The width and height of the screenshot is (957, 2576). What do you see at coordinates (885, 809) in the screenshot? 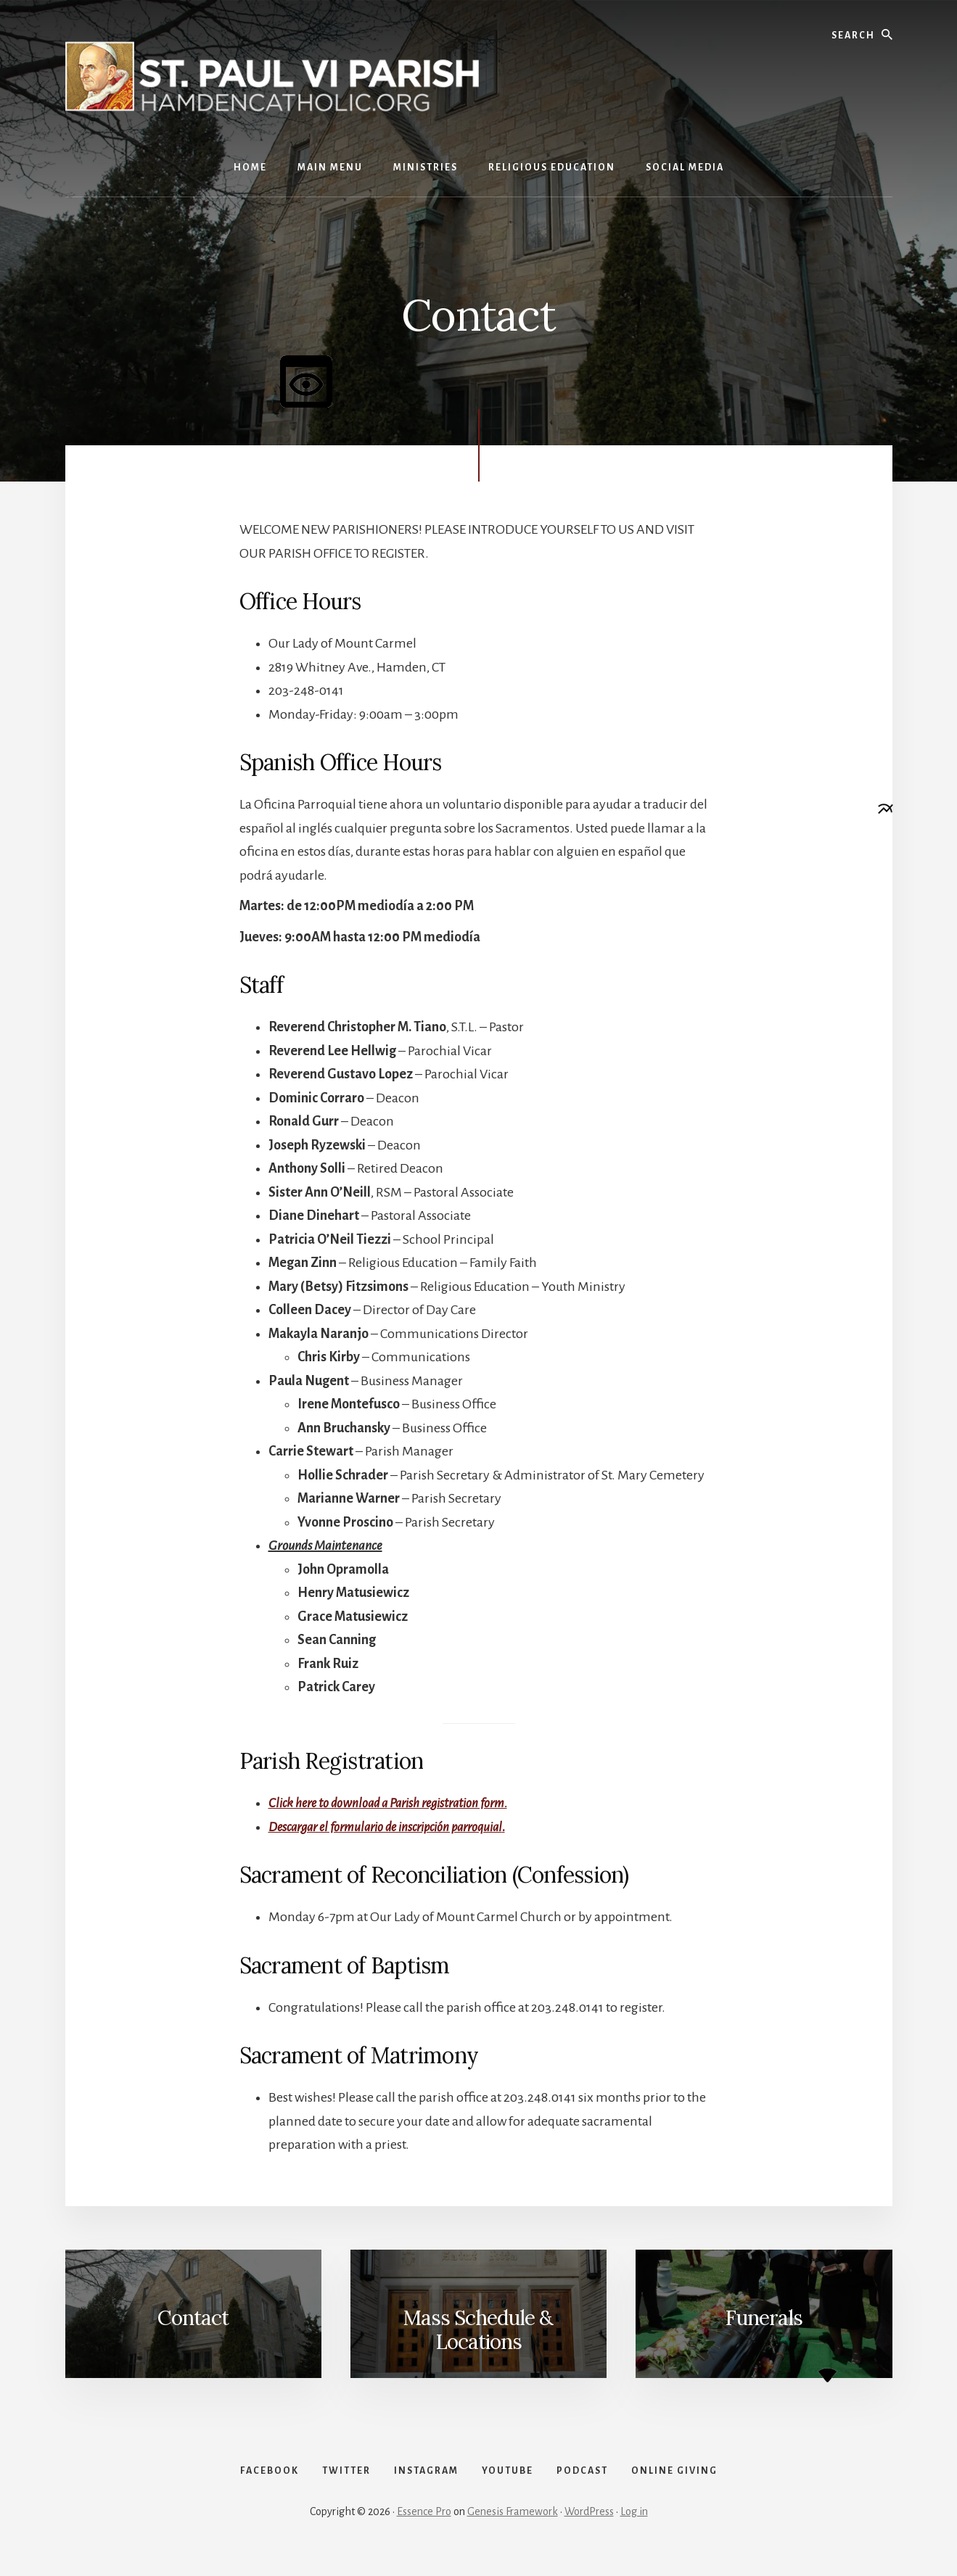
I see `view multi-series data trends` at bounding box center [885, 809].